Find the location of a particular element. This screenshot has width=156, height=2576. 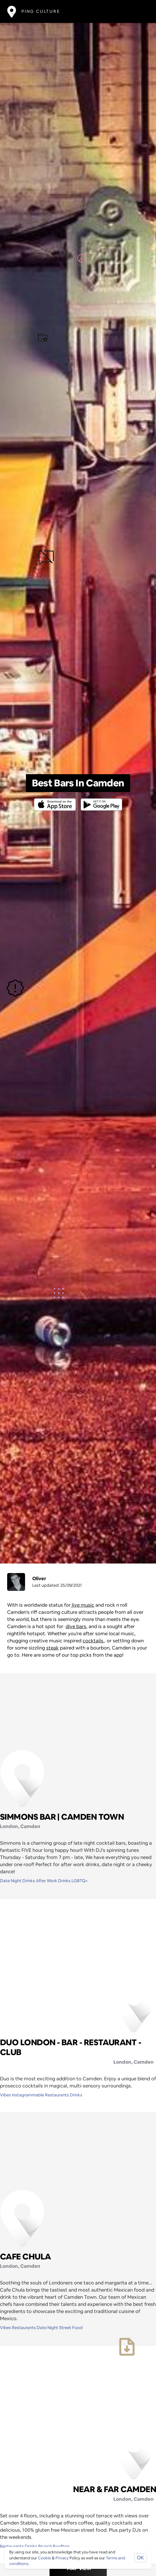

access your starred or favorite folder is located at coordinates (43, 337).